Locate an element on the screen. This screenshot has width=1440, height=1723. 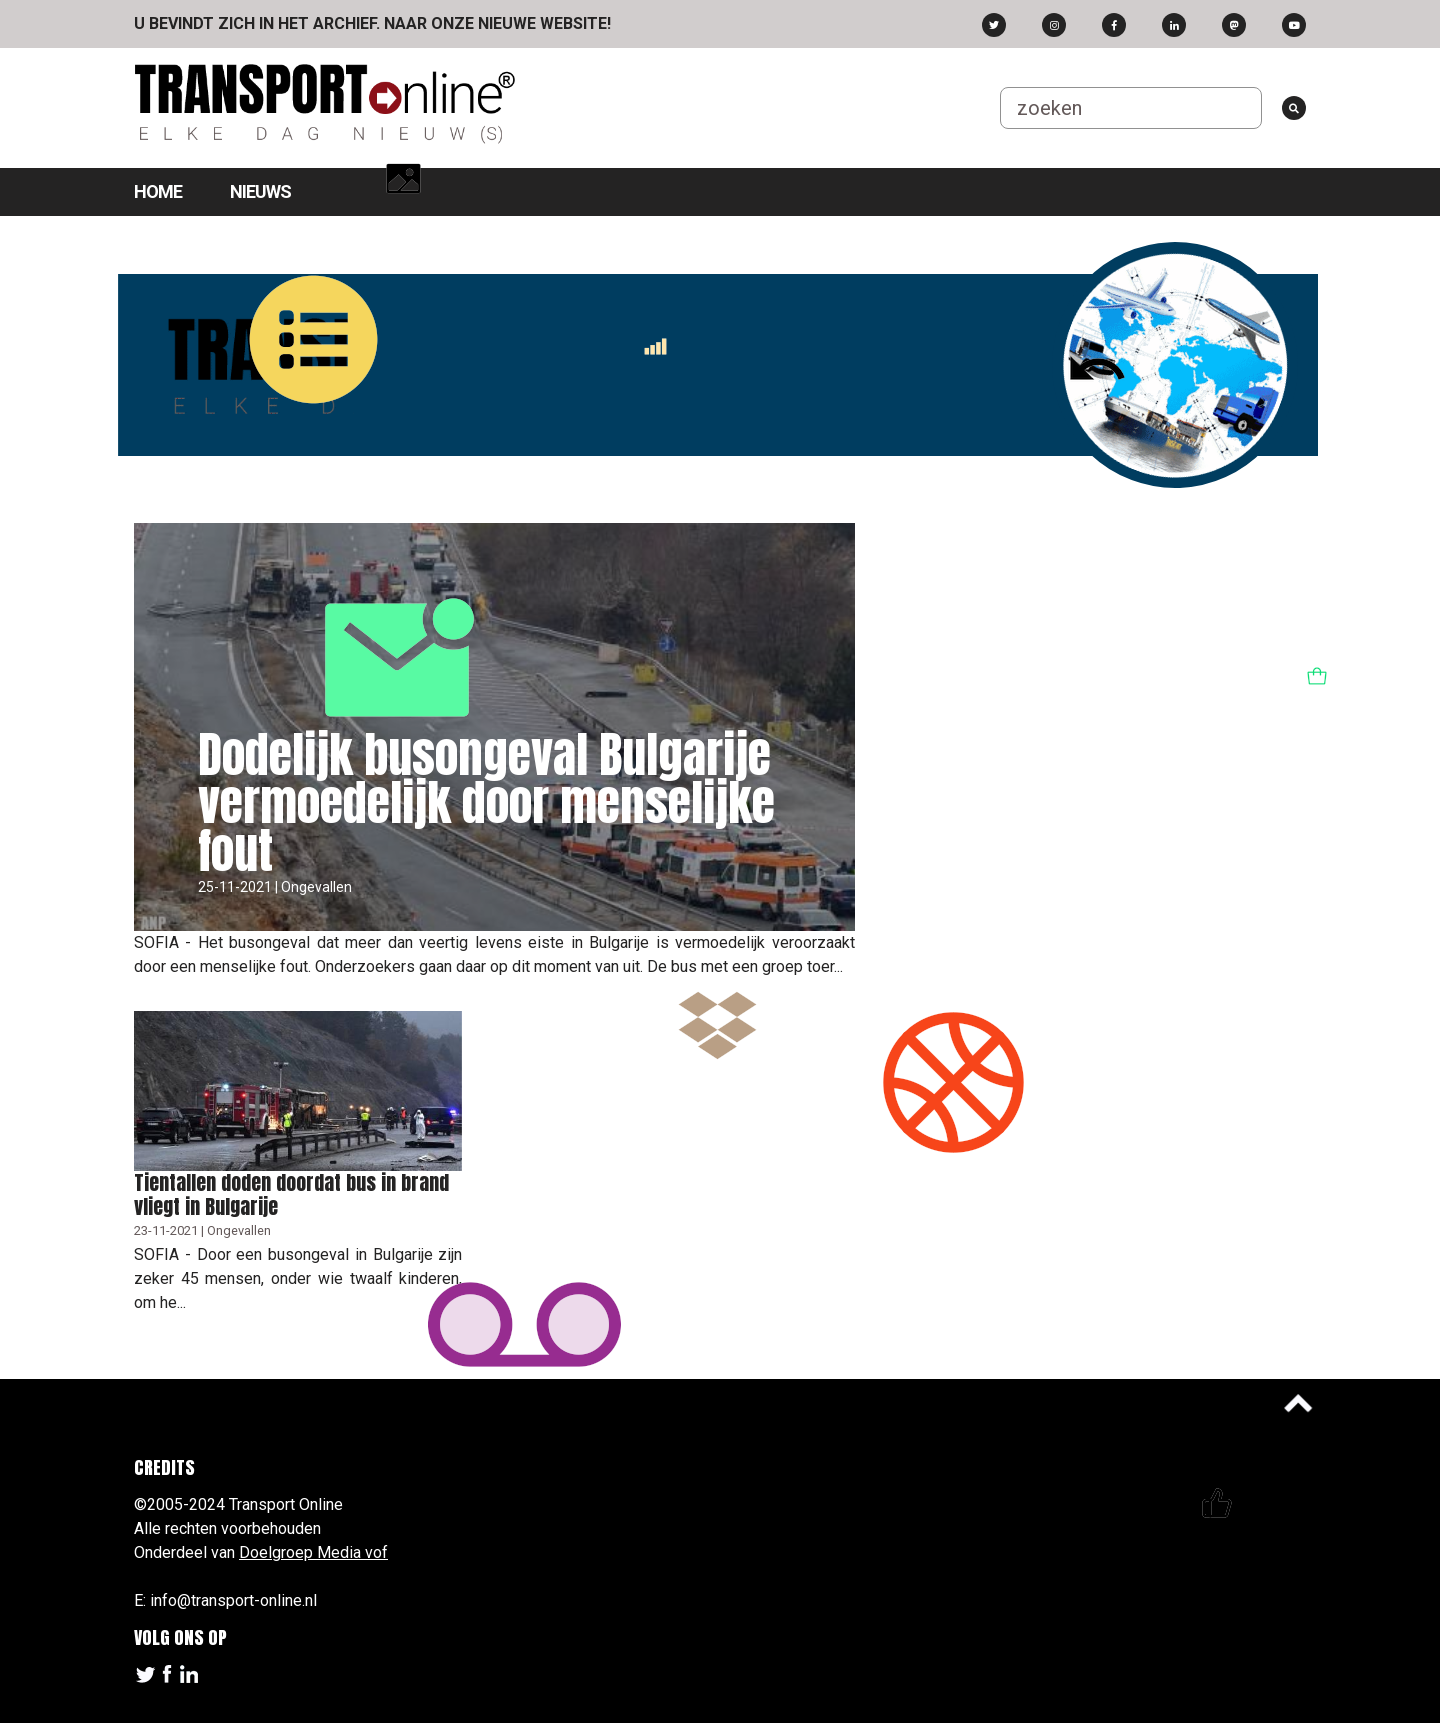
undo the last action is located at coordinates (1097, 369).